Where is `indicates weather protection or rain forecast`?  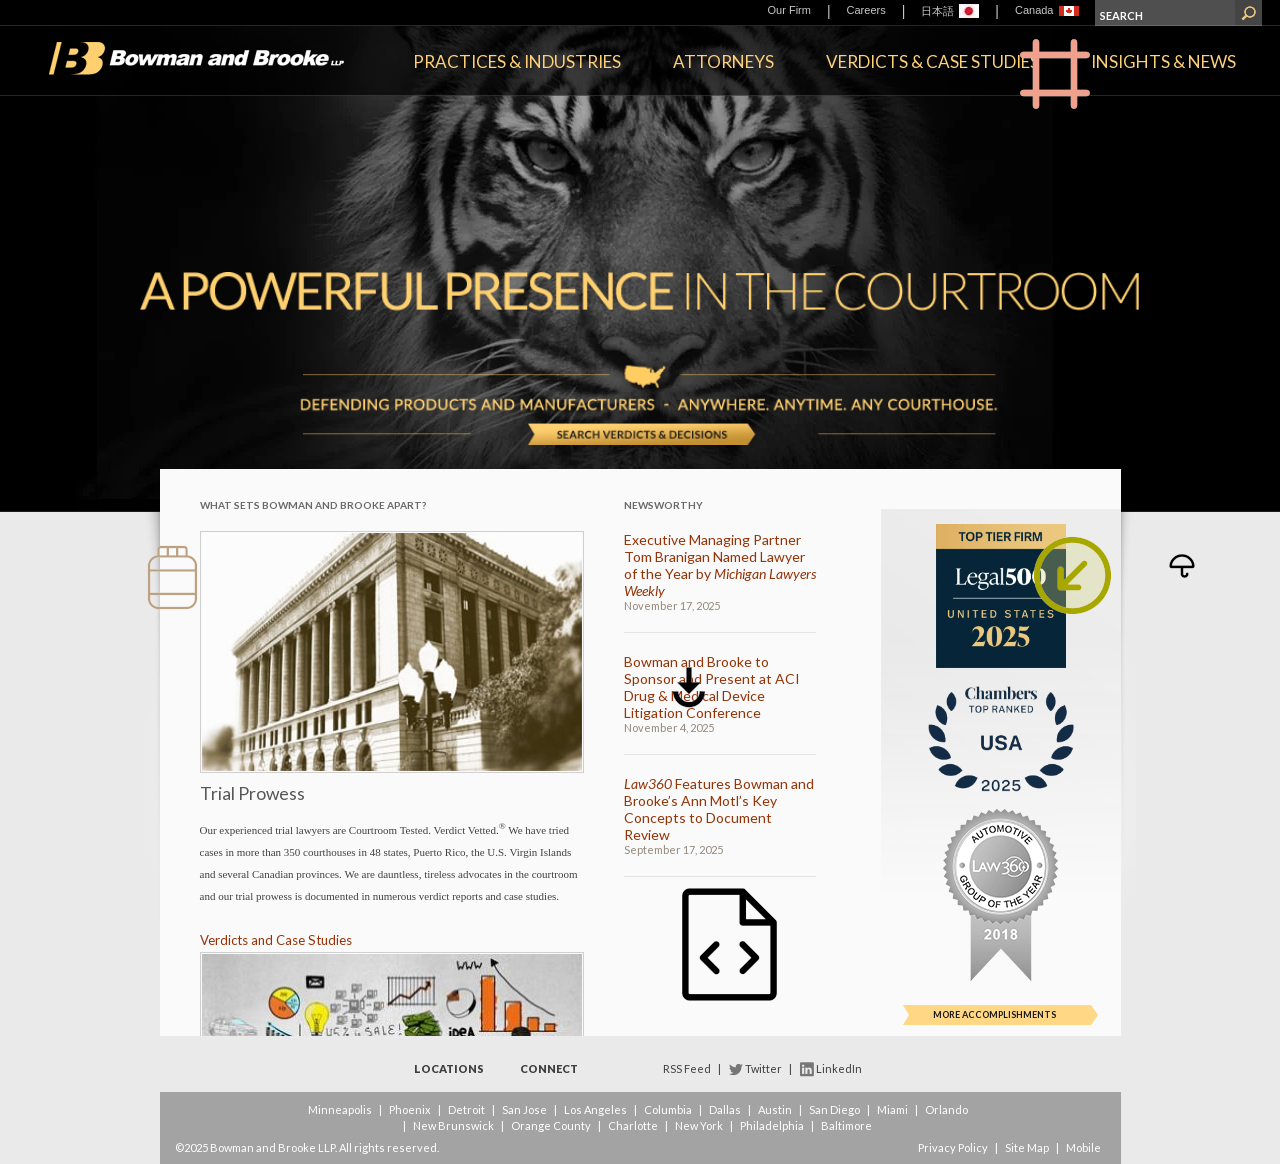 indicates weather protection or rain forecast is located at coordinates (1182, 566).